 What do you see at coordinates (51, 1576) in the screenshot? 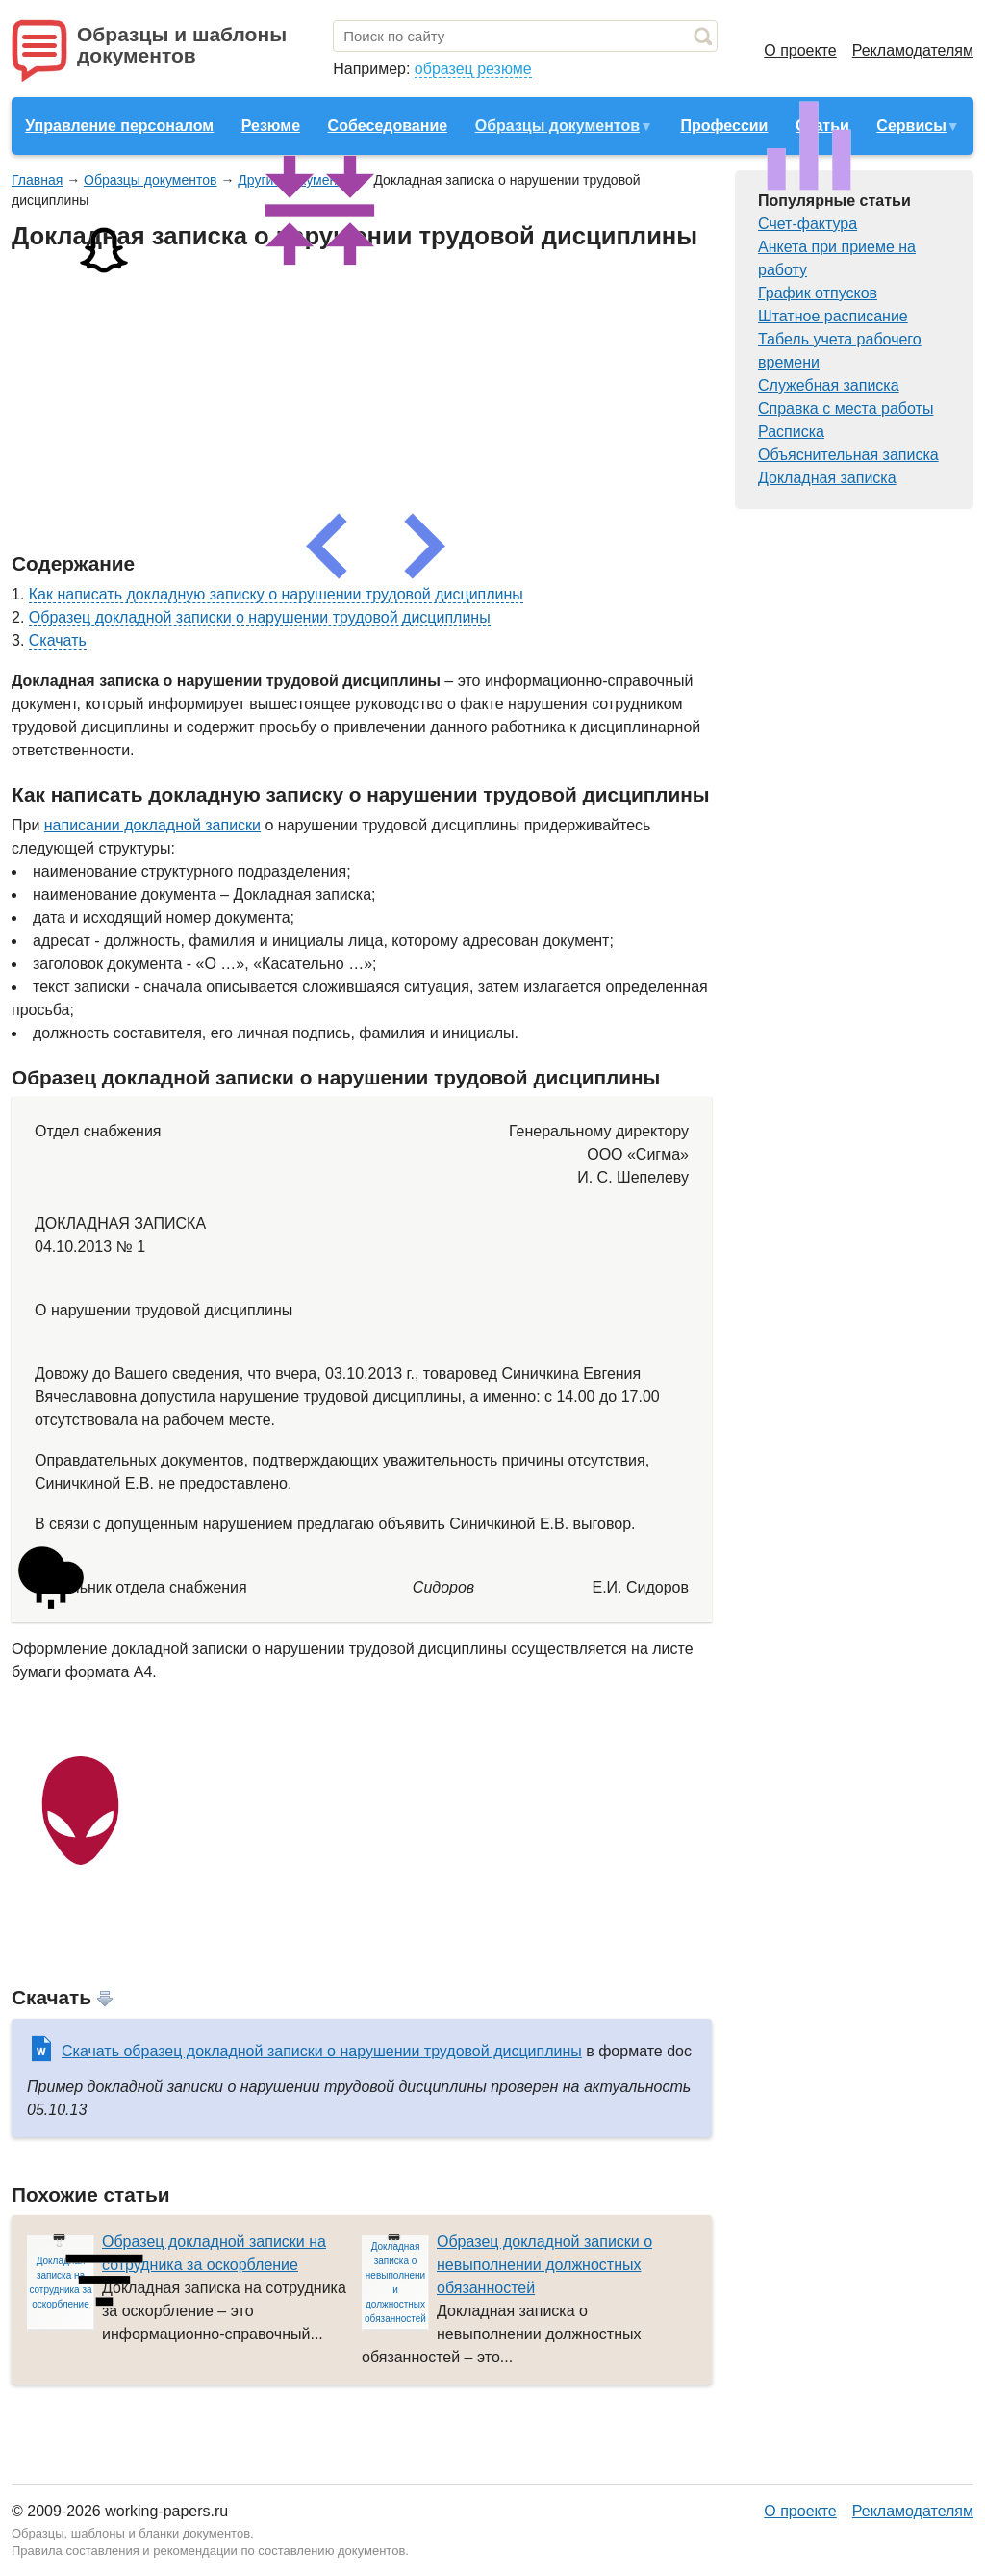
I see `indicates rainy weather conditions` at bounding box center [51, 1576].